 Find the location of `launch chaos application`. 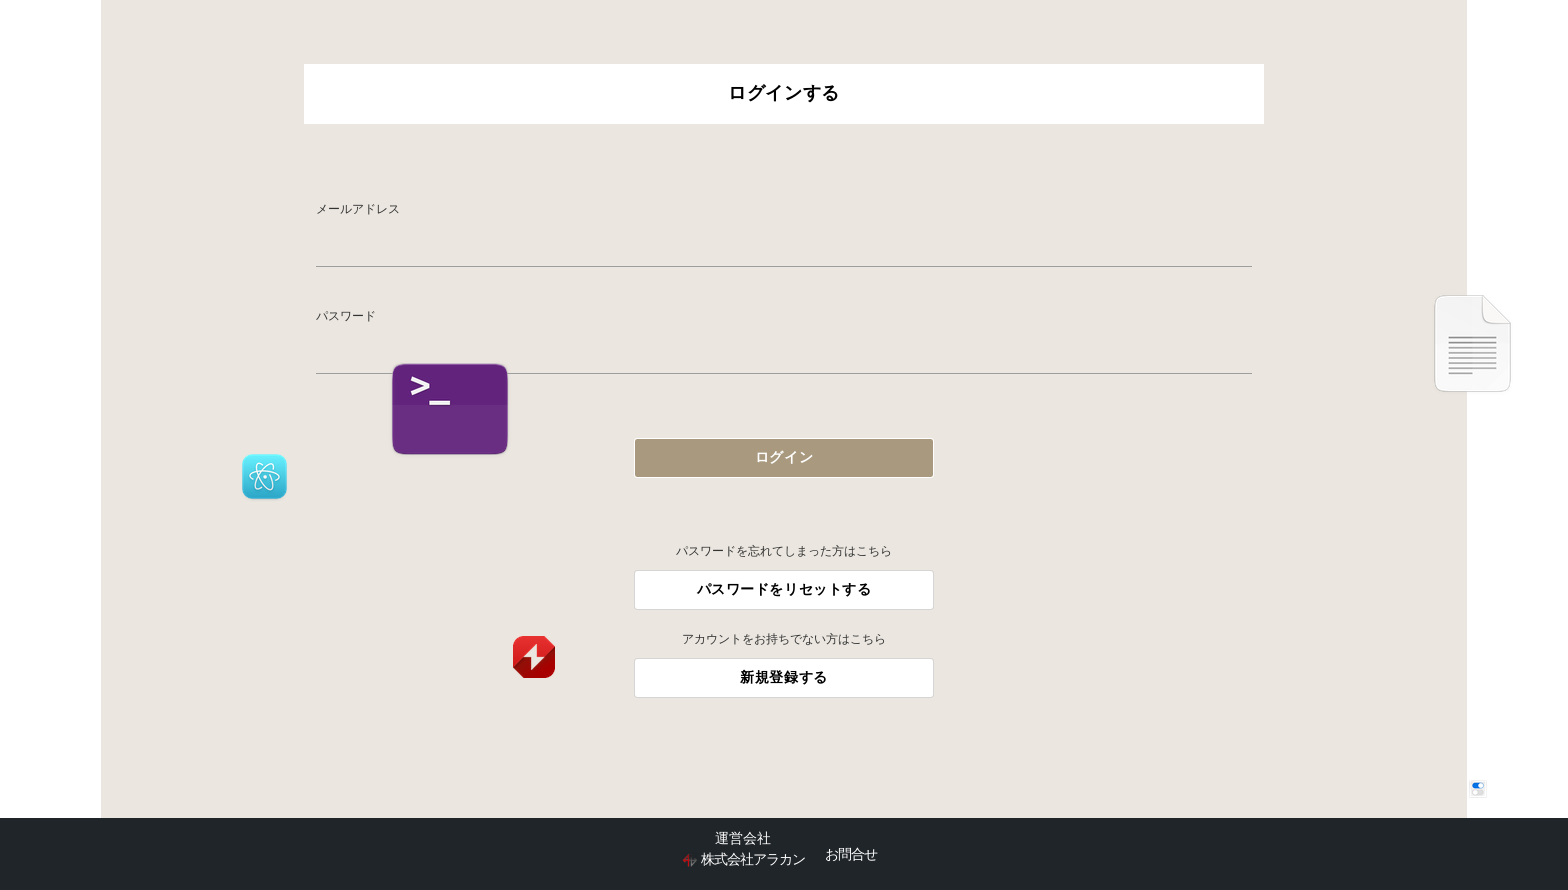

launch chaos application is located at coordinates (534, 657).